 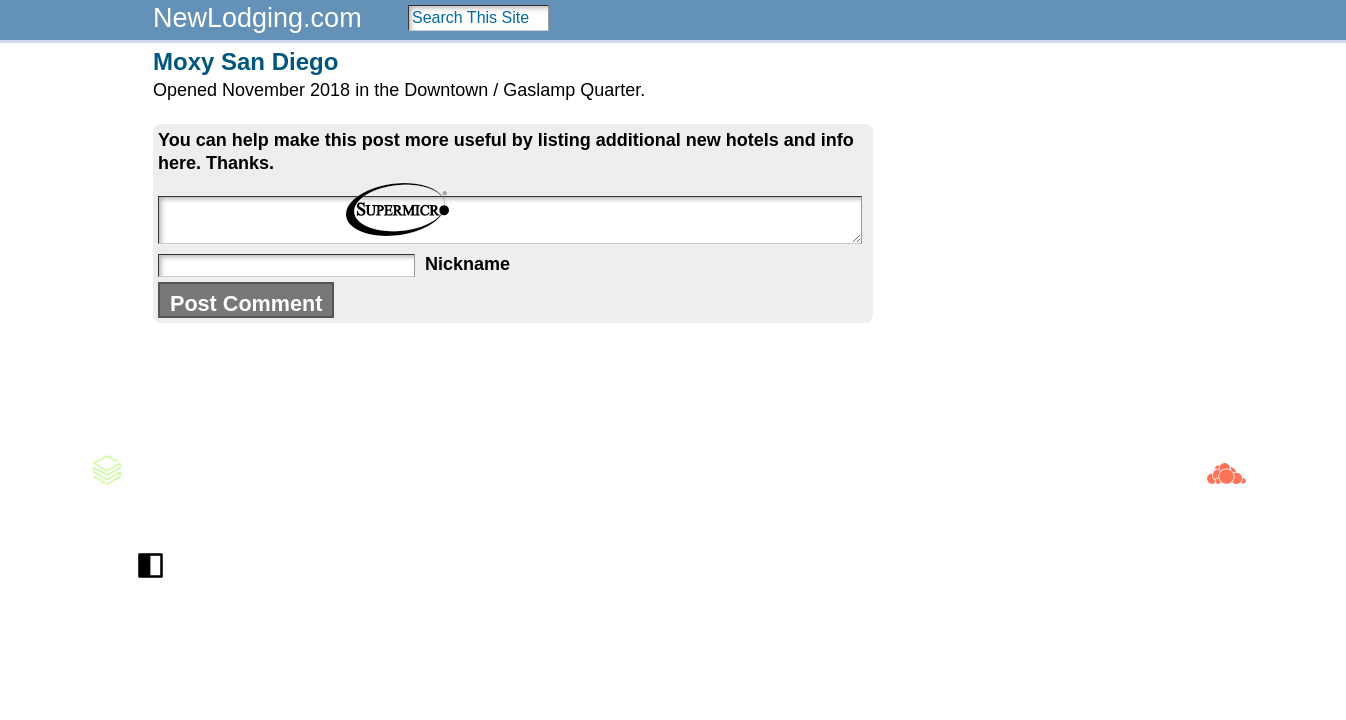 I want to click on Supermicro company logo, so click(x=397, y=209).